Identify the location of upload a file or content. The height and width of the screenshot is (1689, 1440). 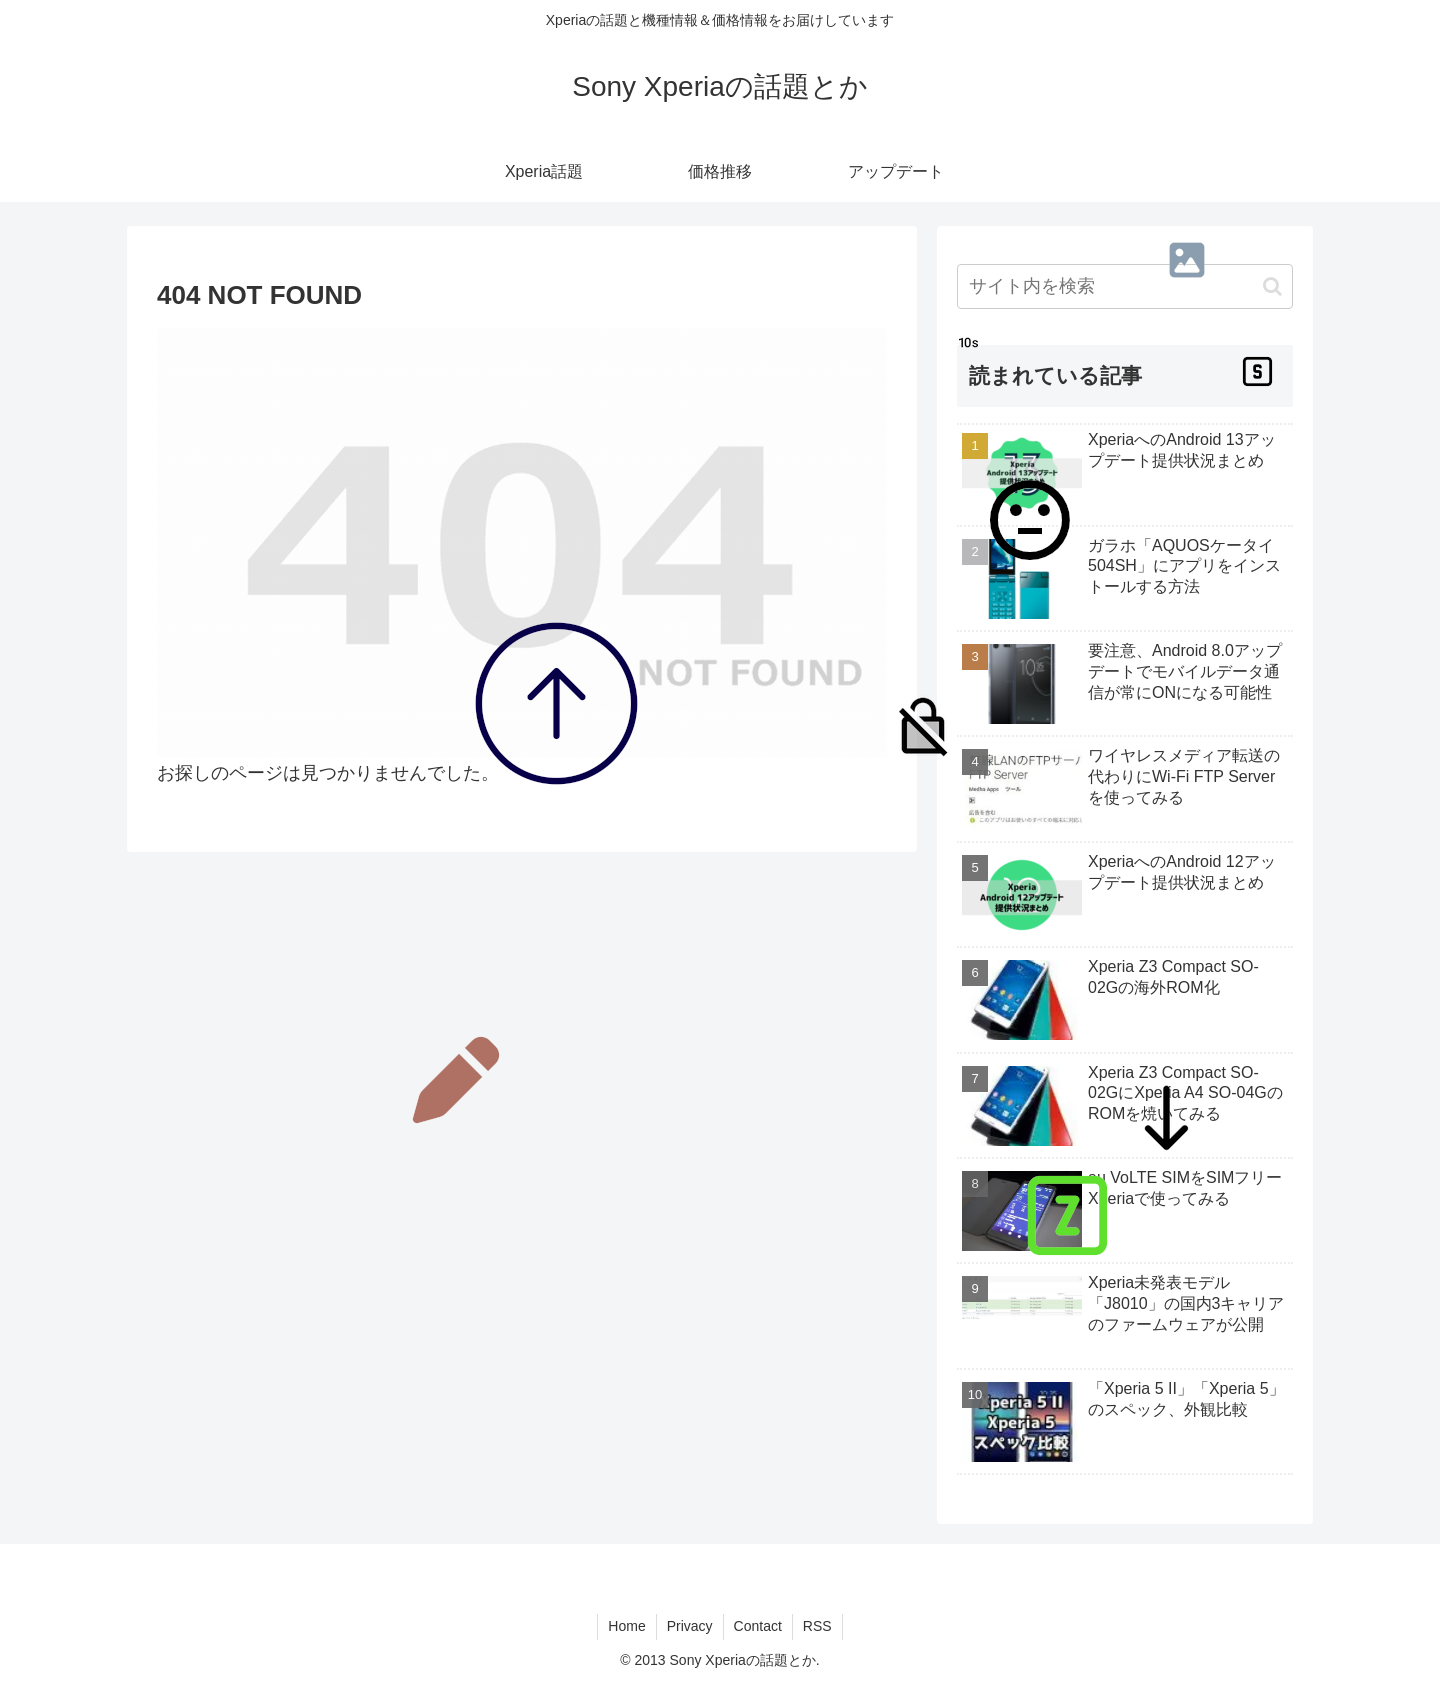
(556, 703).